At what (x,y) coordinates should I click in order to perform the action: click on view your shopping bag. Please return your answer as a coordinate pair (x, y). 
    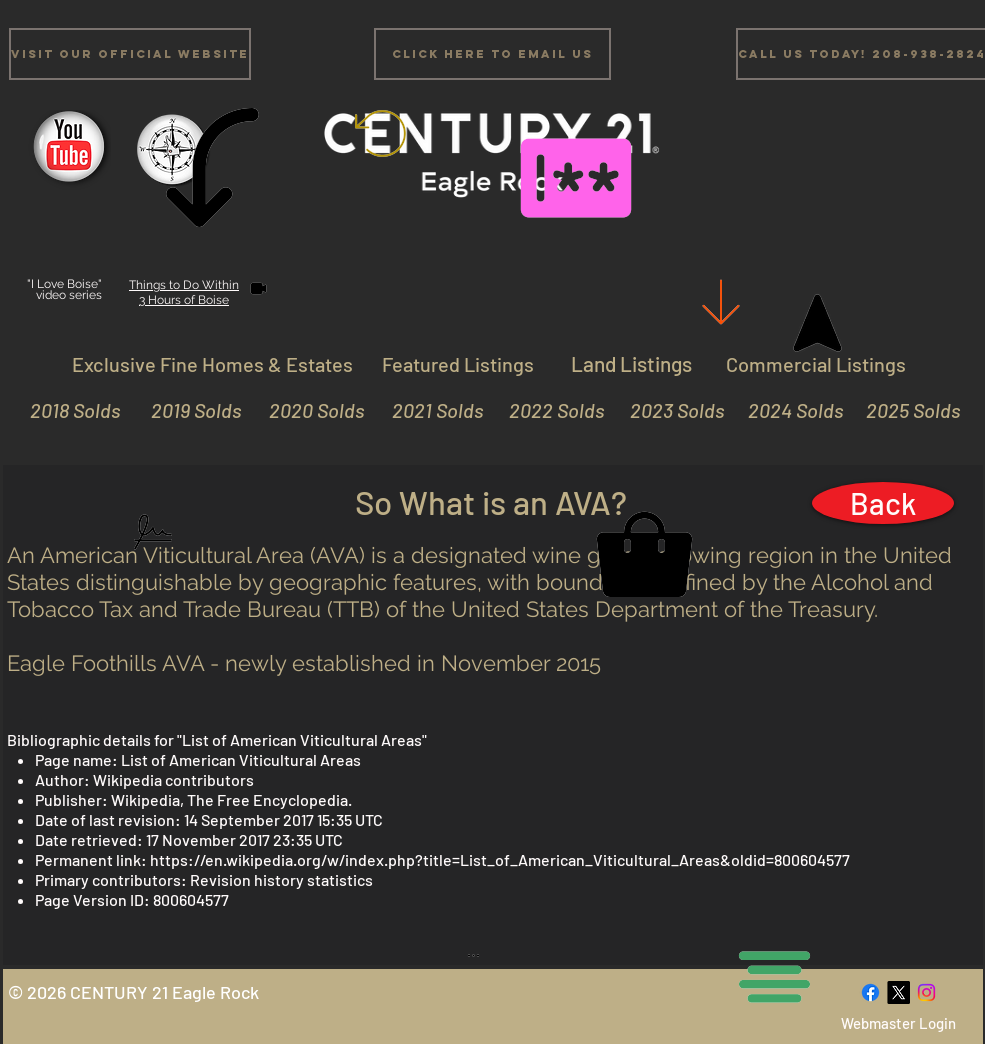
    Looking at the image, I should click on (644, 559).